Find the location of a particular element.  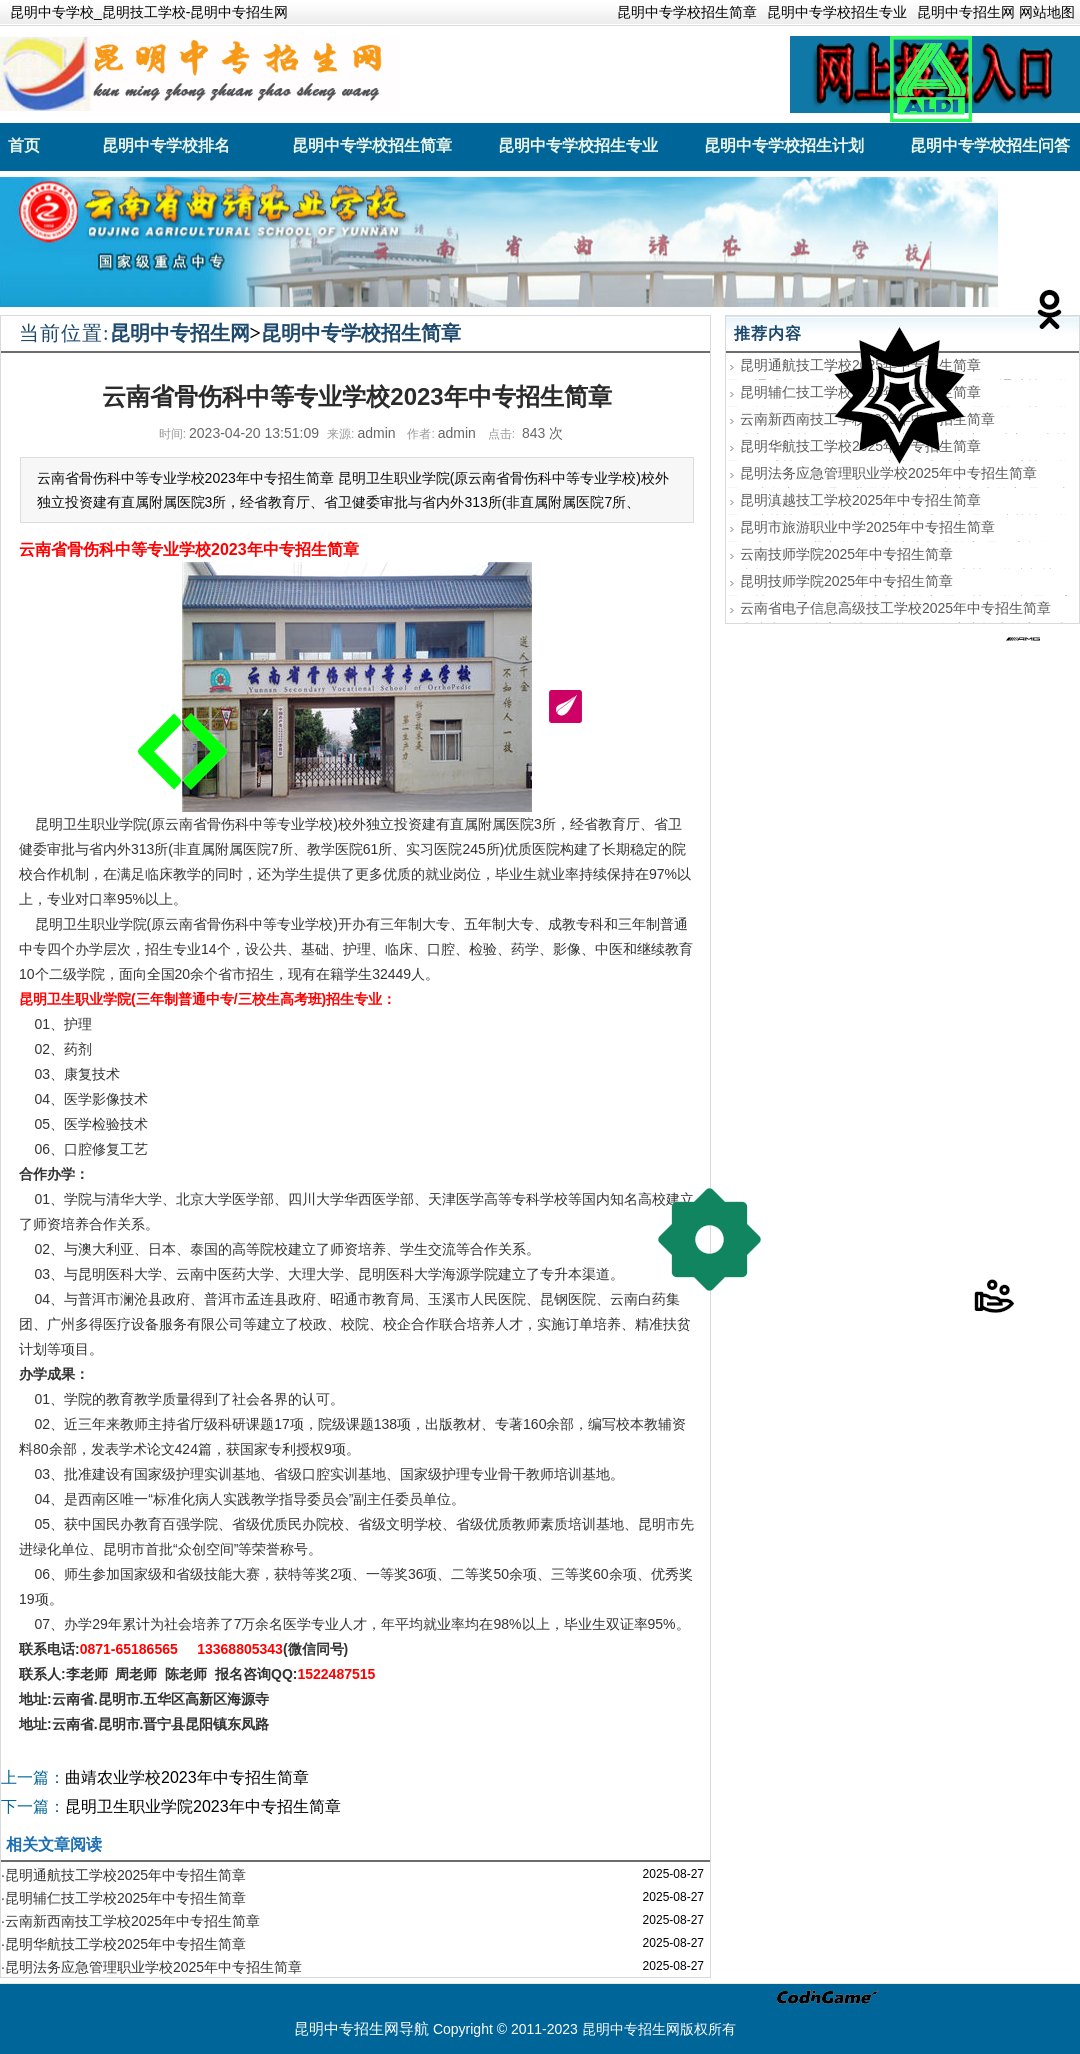

open wolfram mathematica application is located at coordinates (899, 395).